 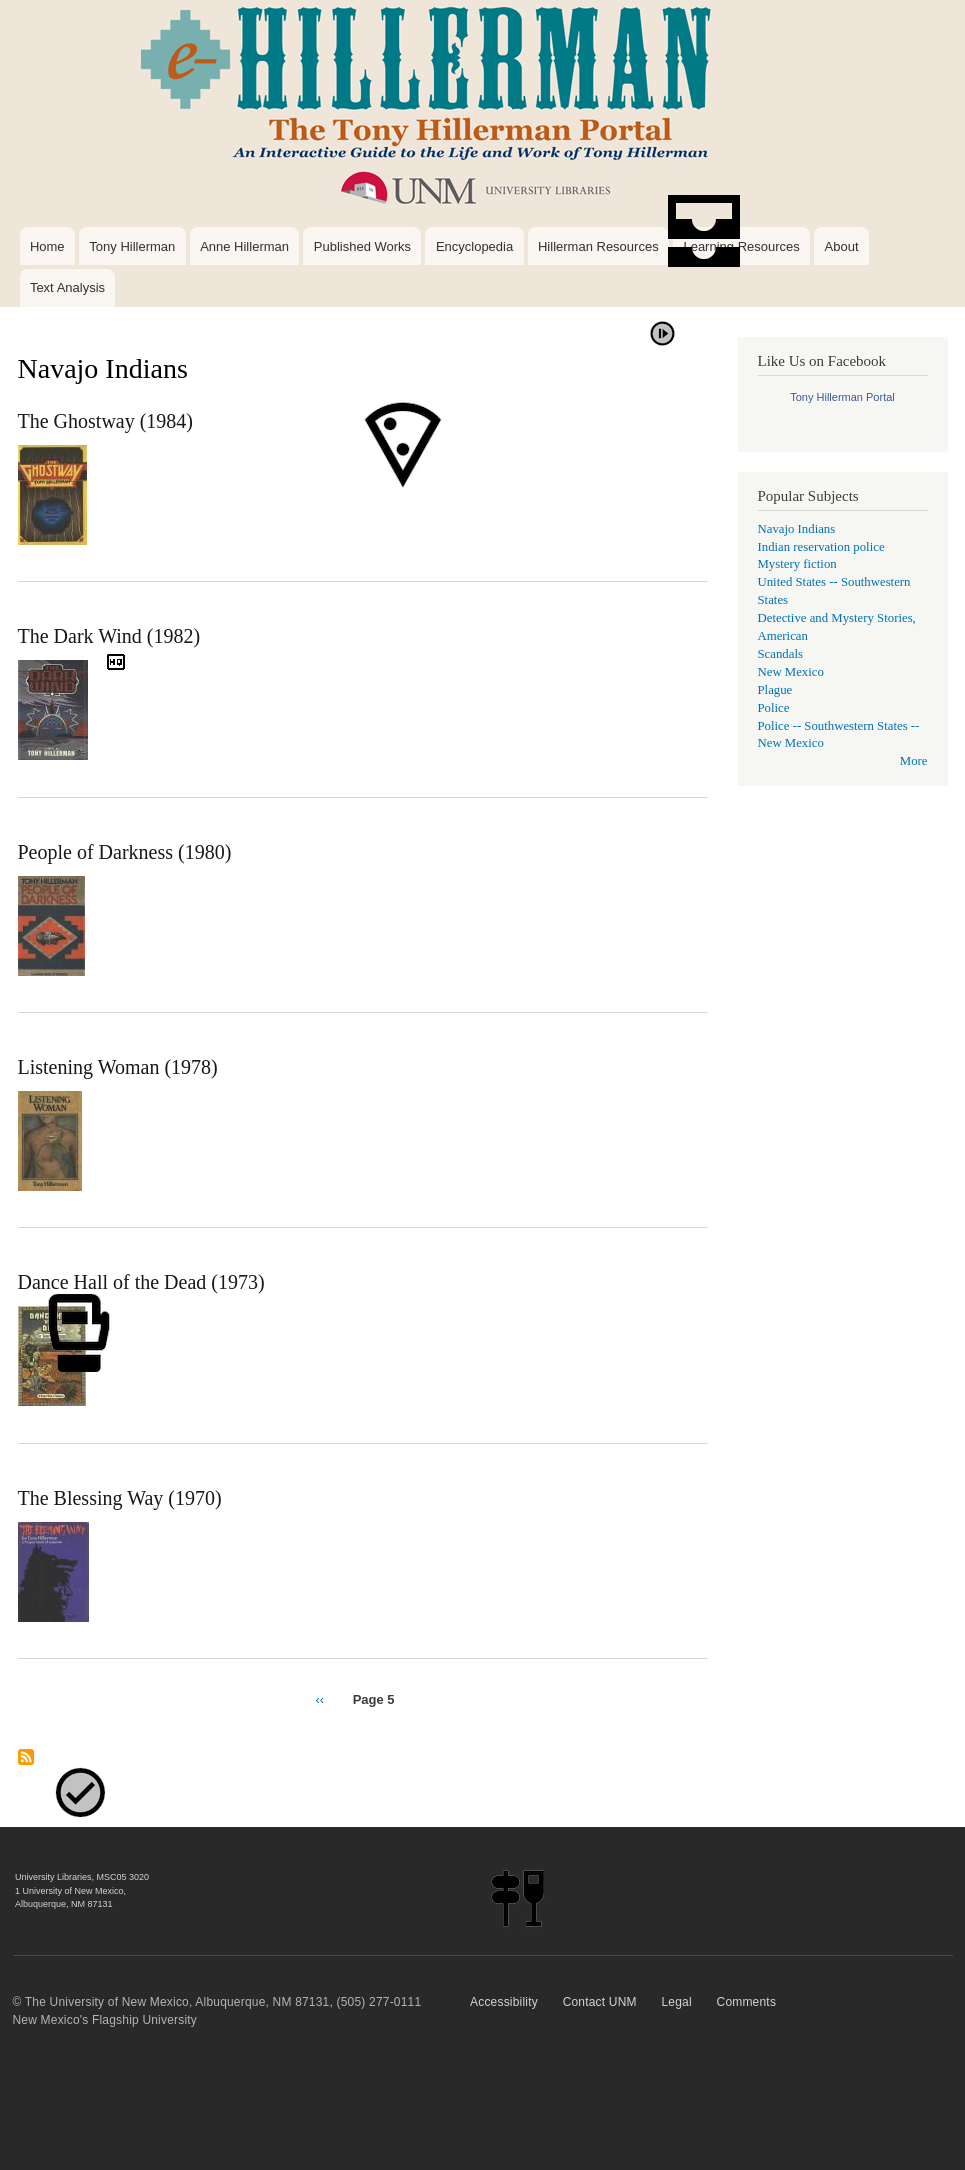 I want to click on view all inboxes, so click(x=704, y=231).